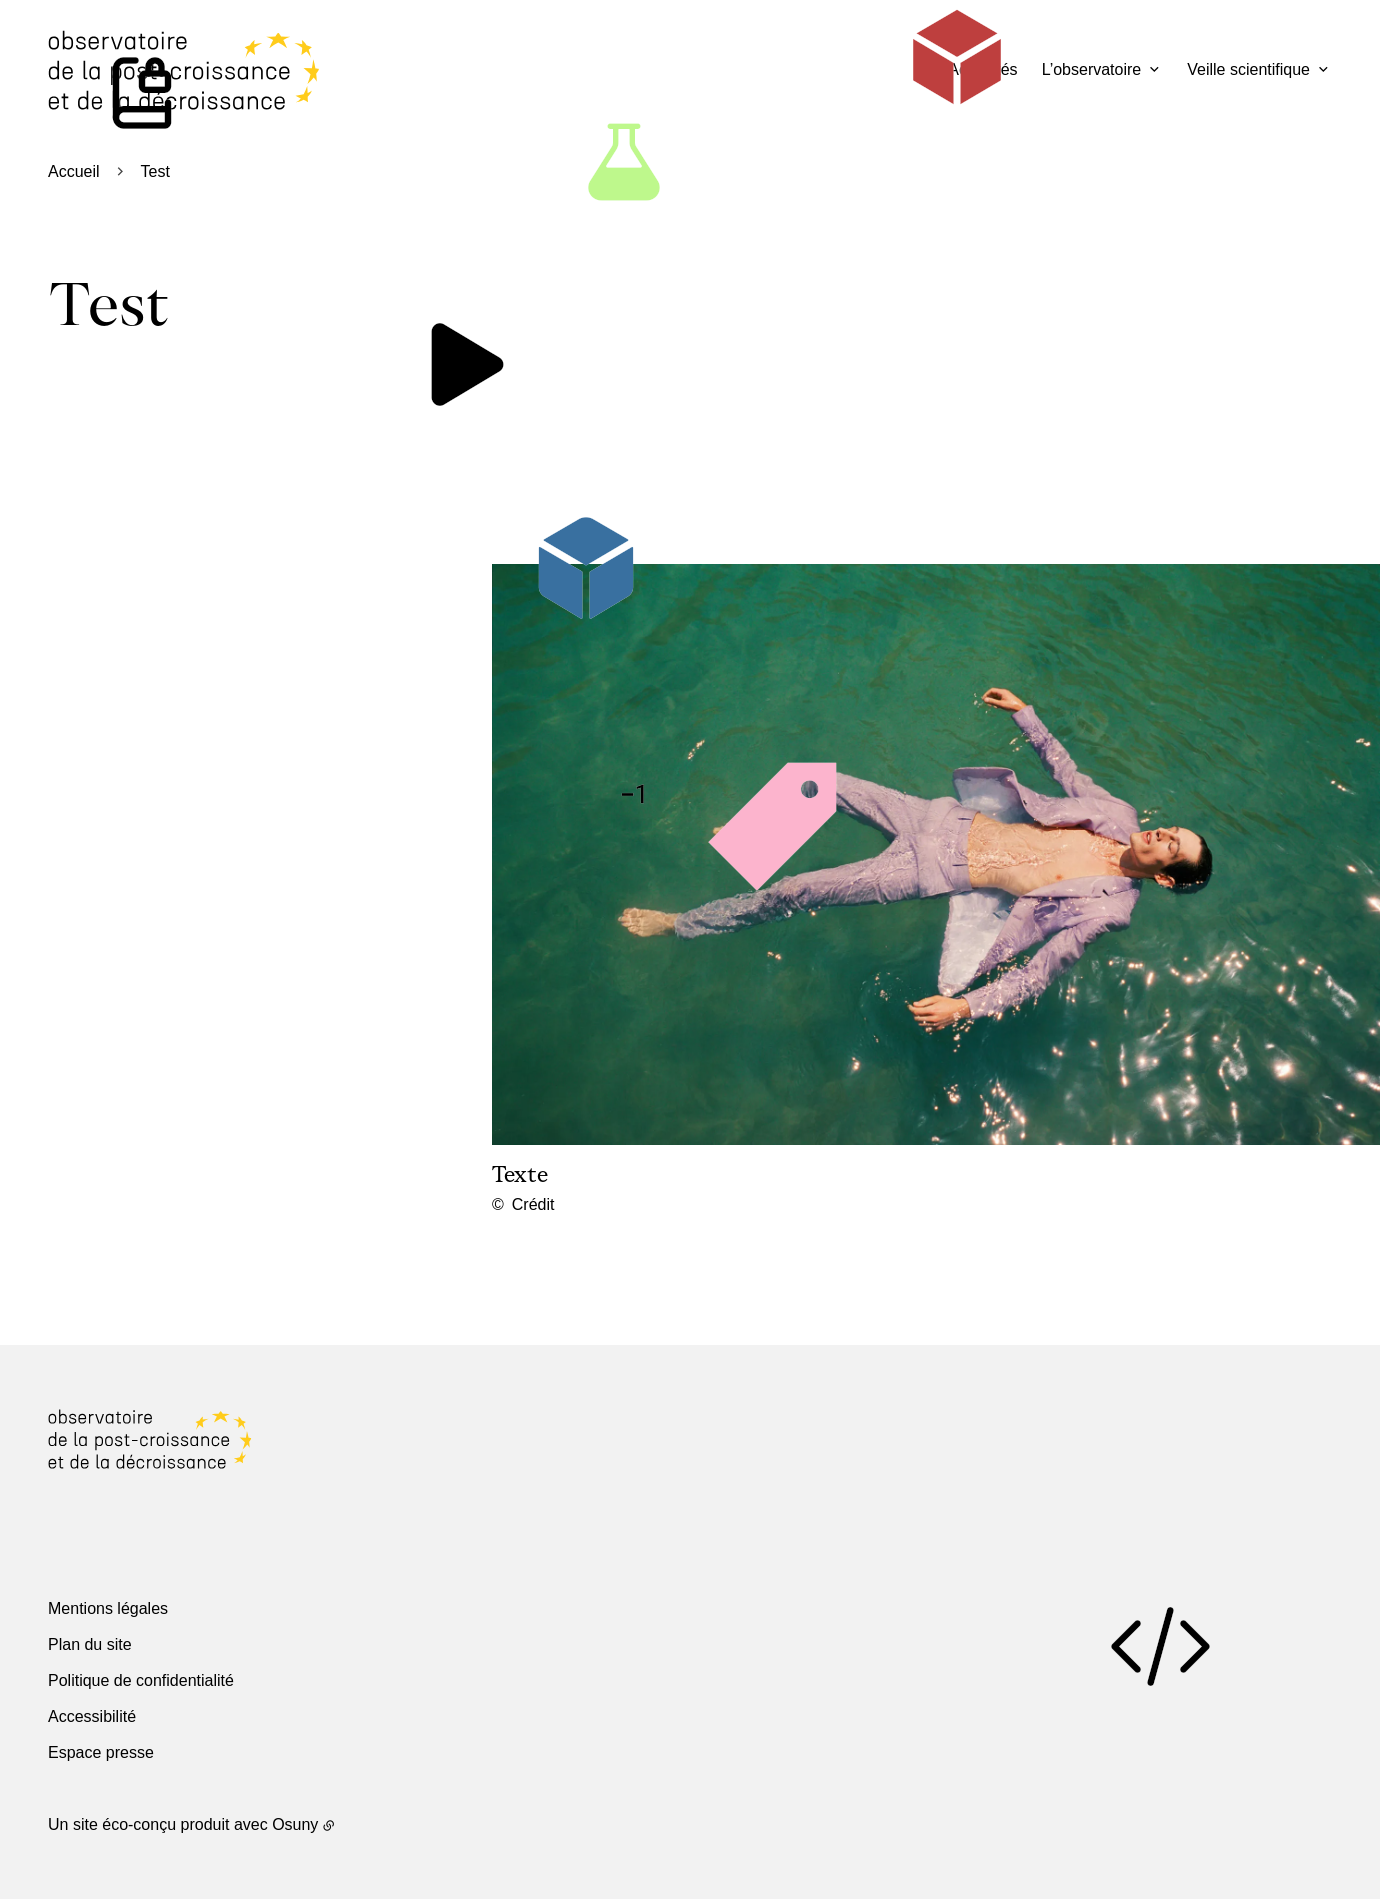 This screenshot has width=1380, height=1899. I want to click on access lab or experimental features, so click(624, 162).